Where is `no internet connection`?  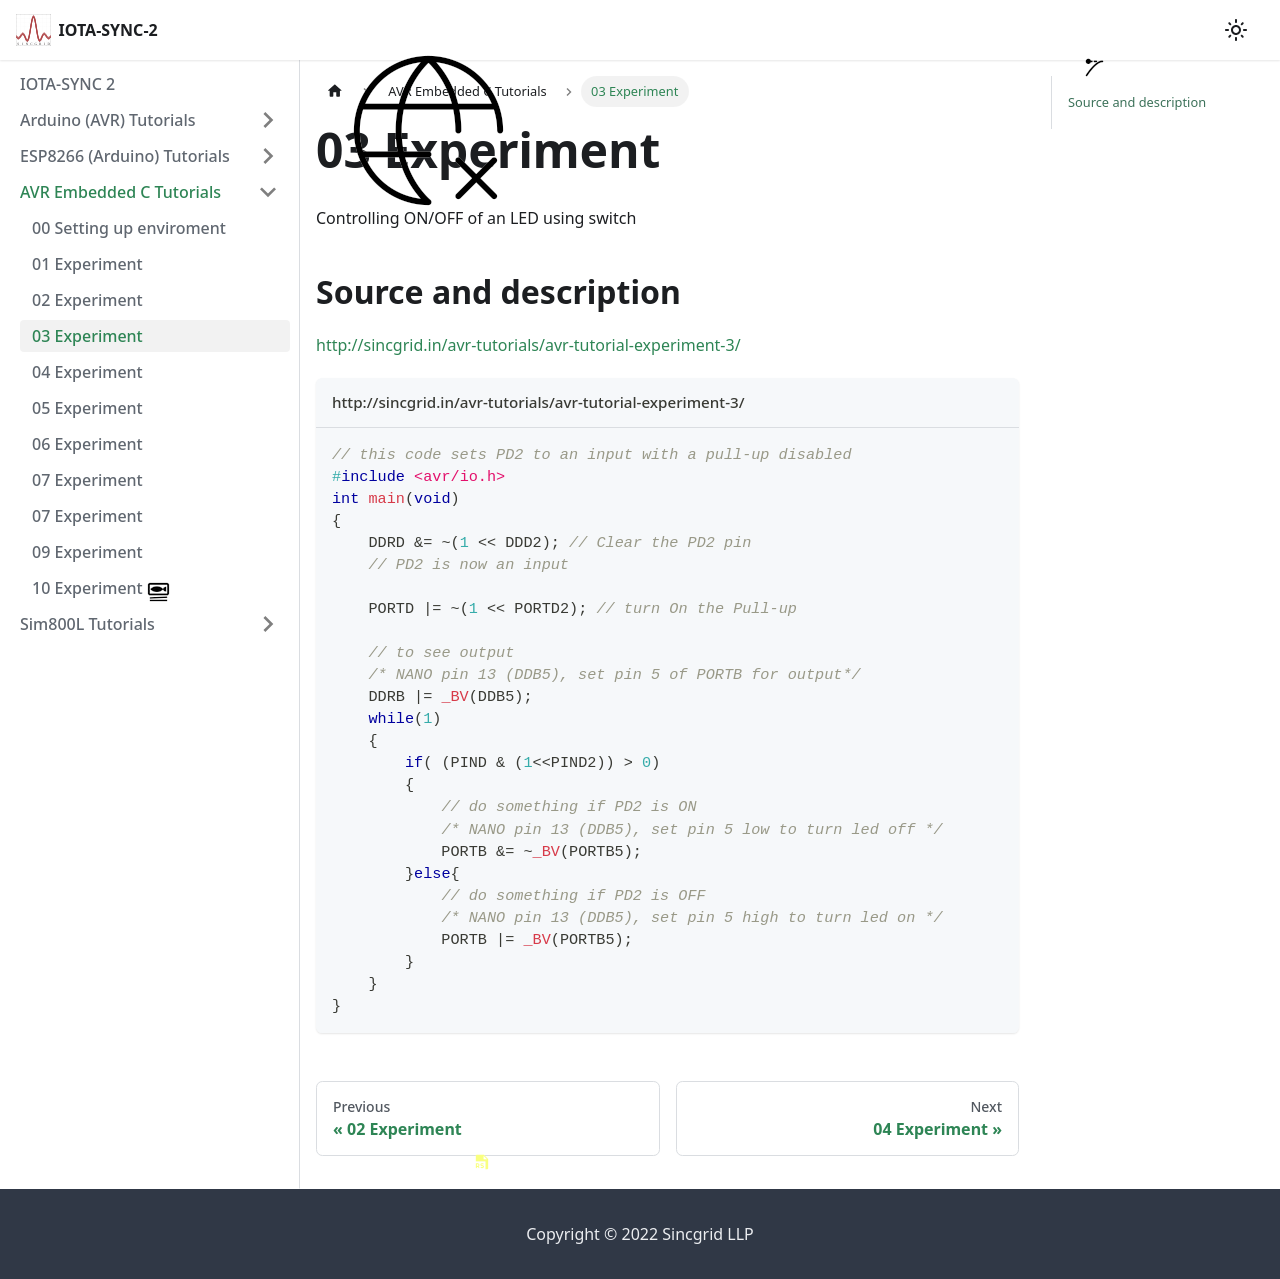
no internet connection is located at coordinates (428, 130).